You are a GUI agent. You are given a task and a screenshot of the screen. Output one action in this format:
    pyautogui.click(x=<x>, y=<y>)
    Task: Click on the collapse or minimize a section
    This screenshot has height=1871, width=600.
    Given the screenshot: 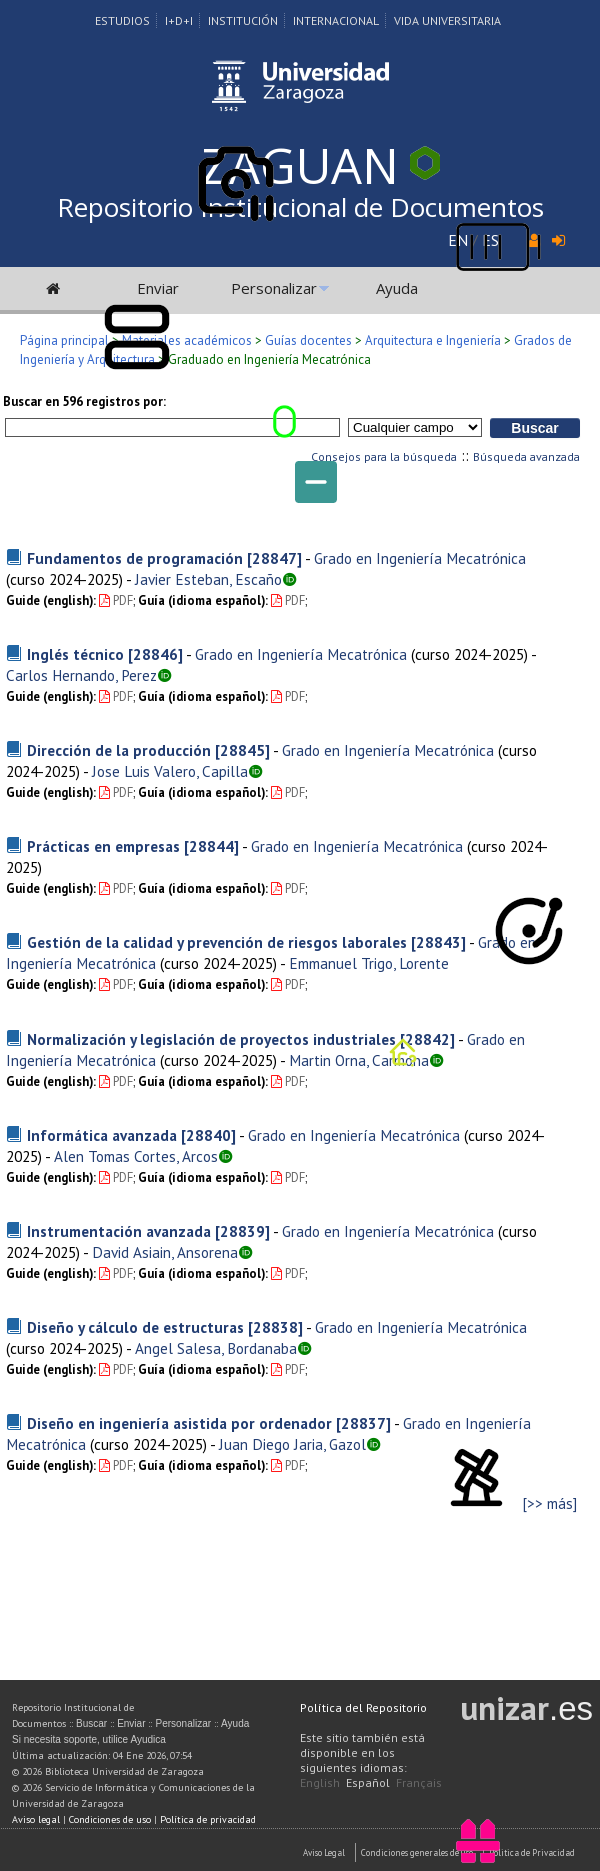 What is the action you would take?
    pyautogui.click(x=316, y=482)
    